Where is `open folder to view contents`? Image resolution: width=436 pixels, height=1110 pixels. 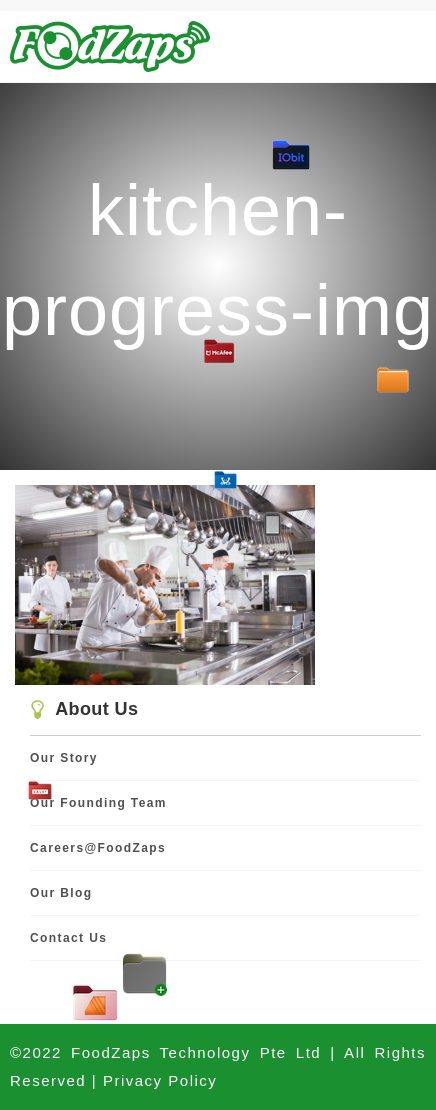 open folder to view contents is located at coordinates (393, 380).